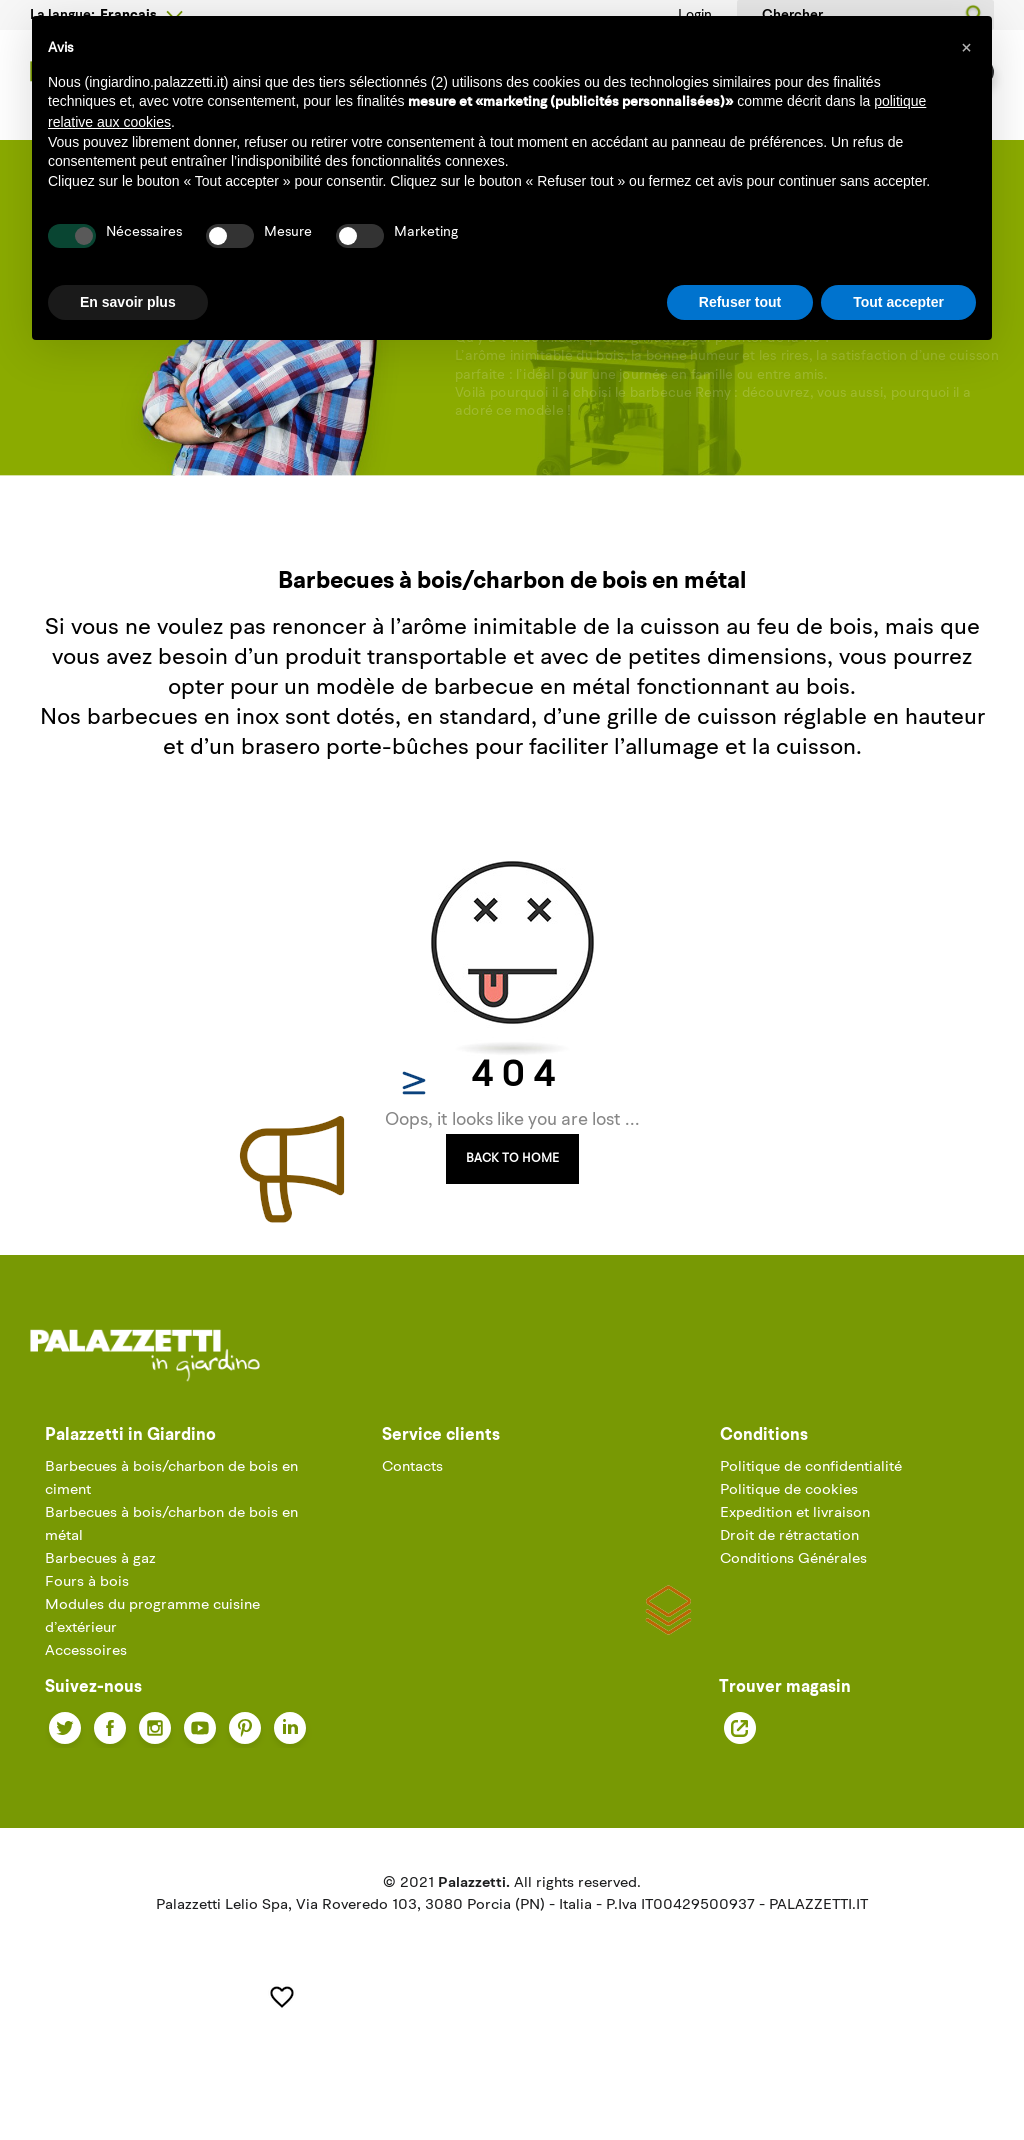  Describe the element at coordinates (282, 1997) in the screenshot. I see `add item to favorites` at that location.